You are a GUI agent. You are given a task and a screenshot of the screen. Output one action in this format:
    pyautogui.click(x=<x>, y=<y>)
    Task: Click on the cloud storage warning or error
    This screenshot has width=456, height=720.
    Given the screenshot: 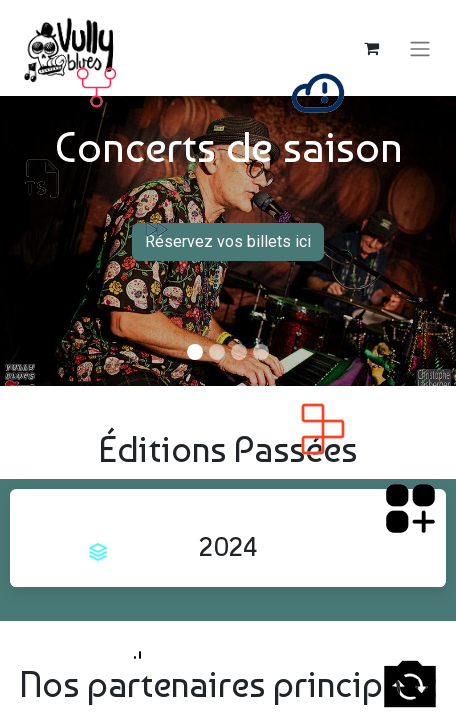 What is the action you would take?
    pyautogui.click(x=318, y=93)
    